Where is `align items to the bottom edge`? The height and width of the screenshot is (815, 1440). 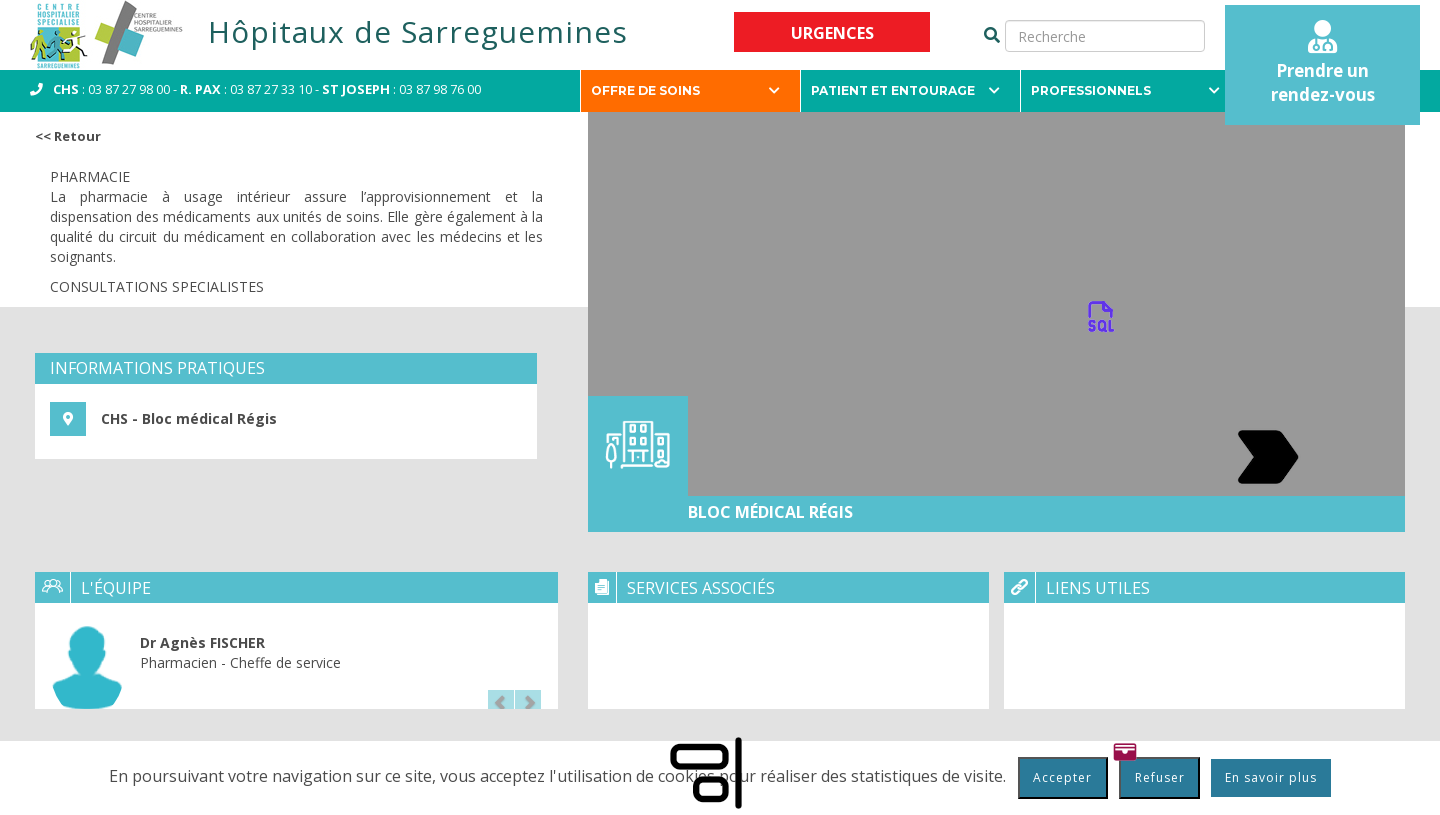
align items to the bottom edge is located at coordinates (706, 773).